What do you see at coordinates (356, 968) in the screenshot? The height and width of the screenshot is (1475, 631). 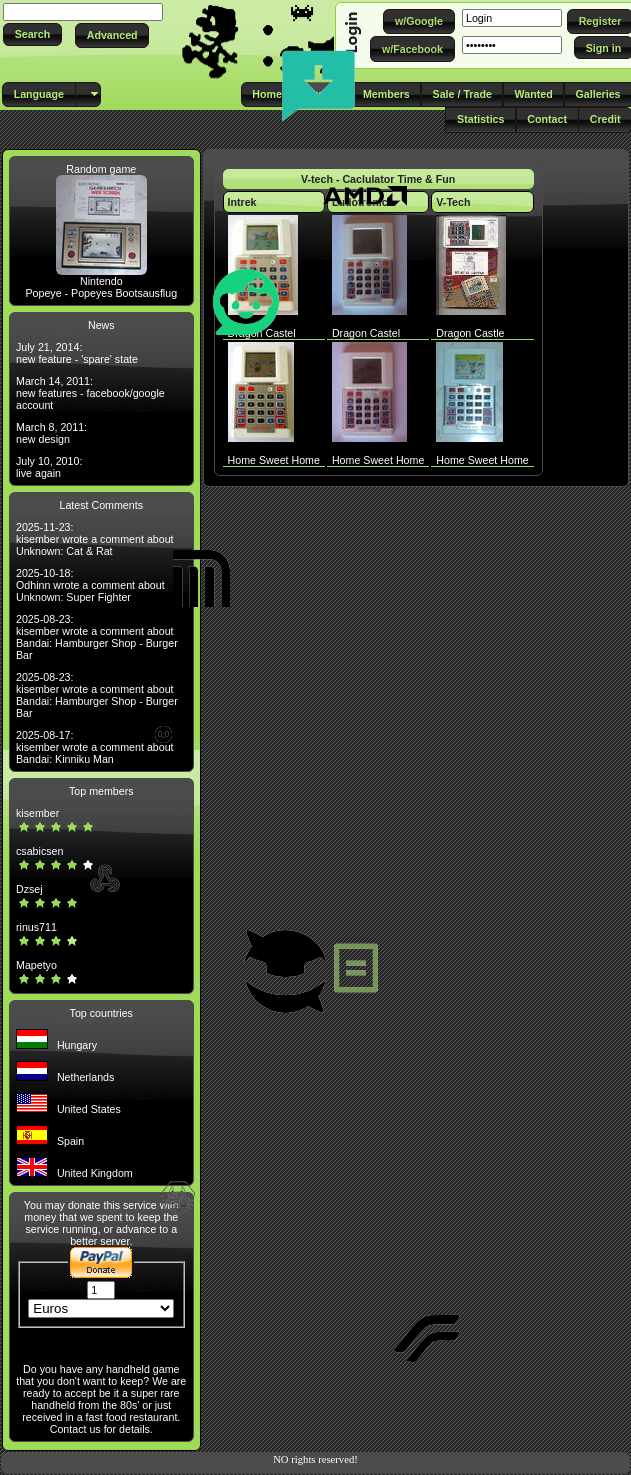 I see `view invoice or billing details` at bounding box center [356, 968].